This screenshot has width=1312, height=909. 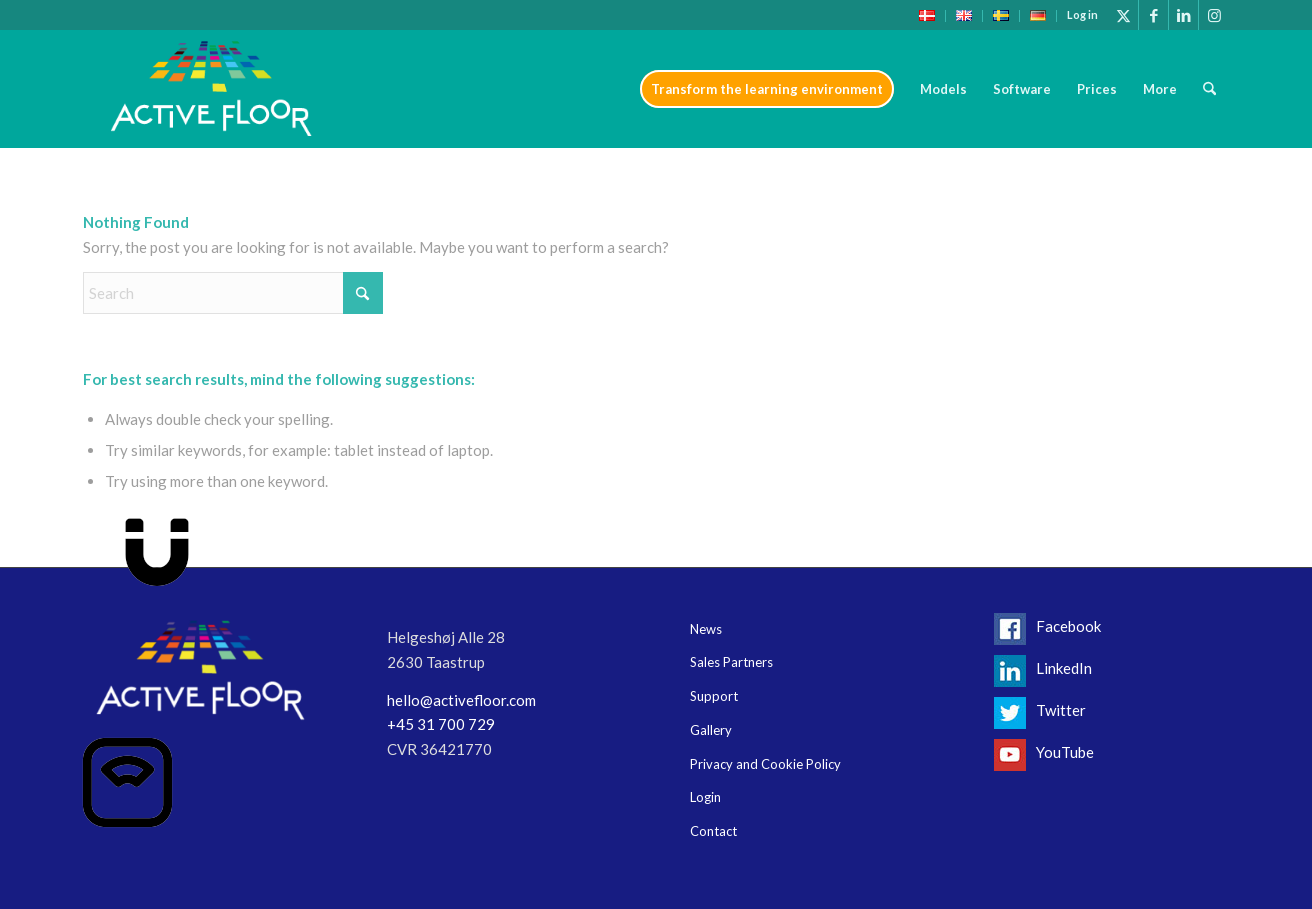 I want to click on view weight or measurement data, so click(x=127, y=782).